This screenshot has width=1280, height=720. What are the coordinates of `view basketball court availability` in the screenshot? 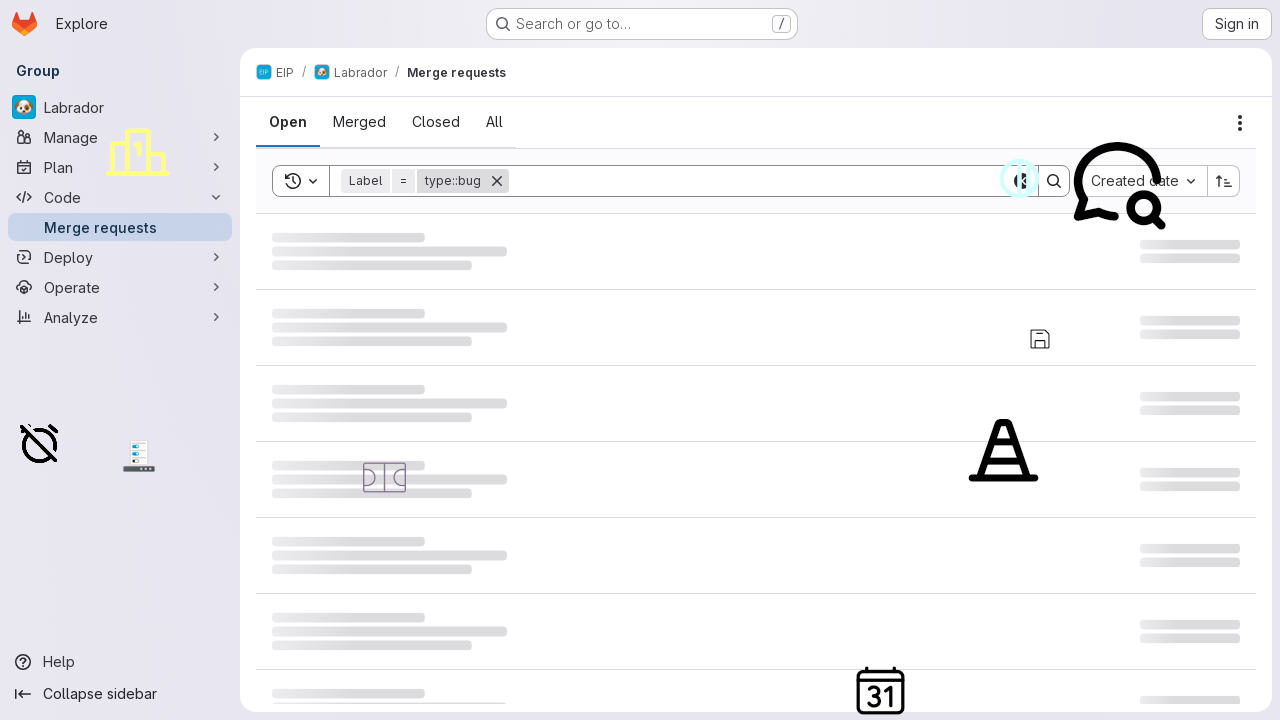 It's located at (384, 477).